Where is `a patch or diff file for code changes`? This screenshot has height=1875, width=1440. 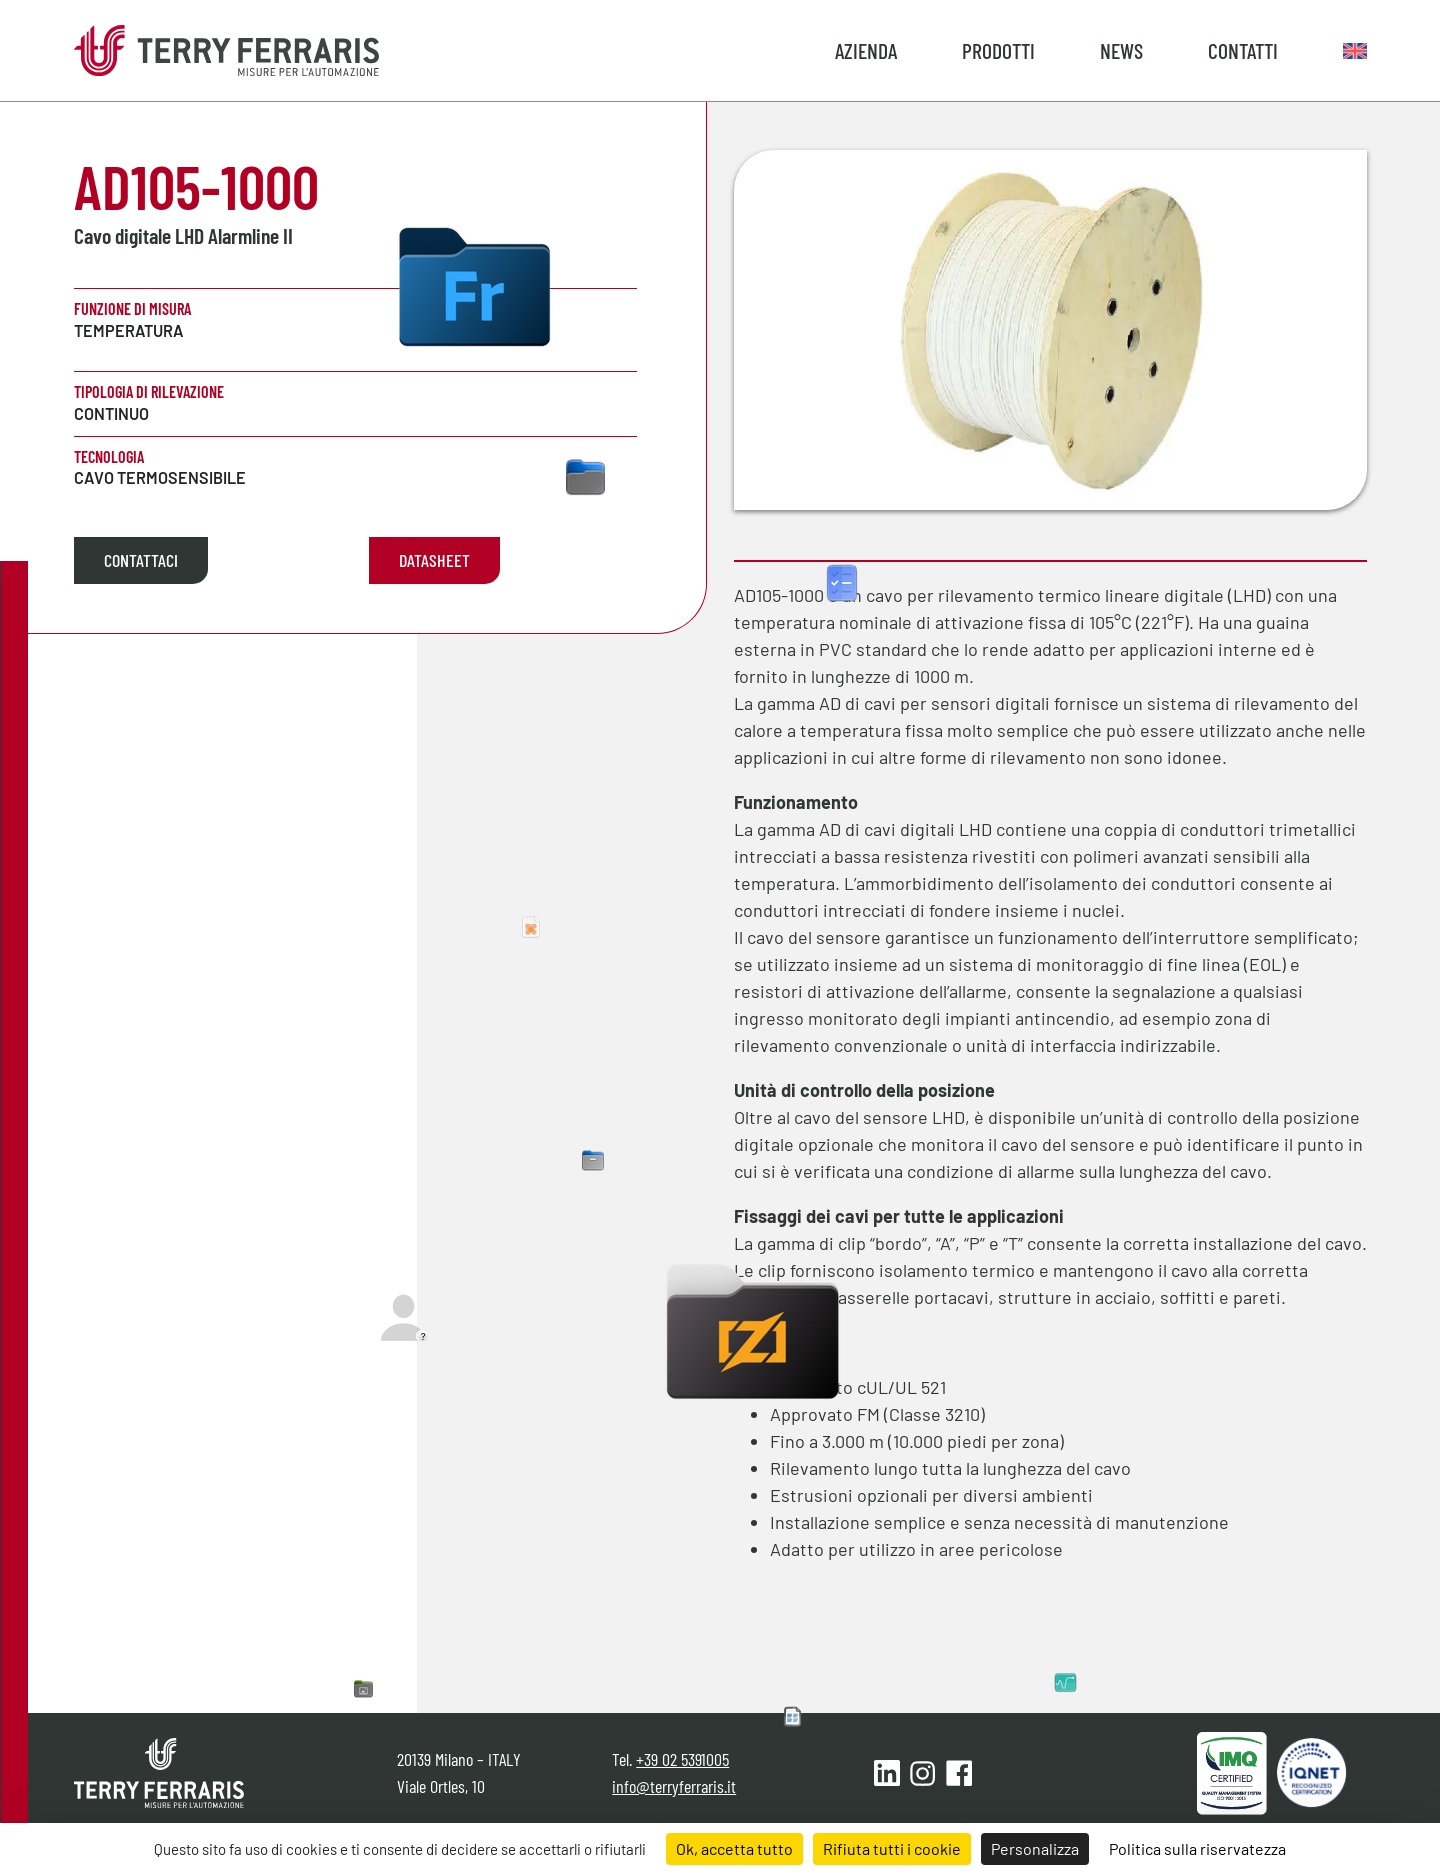 a patch or diff file for code changes is located at coordinates (531, 927).